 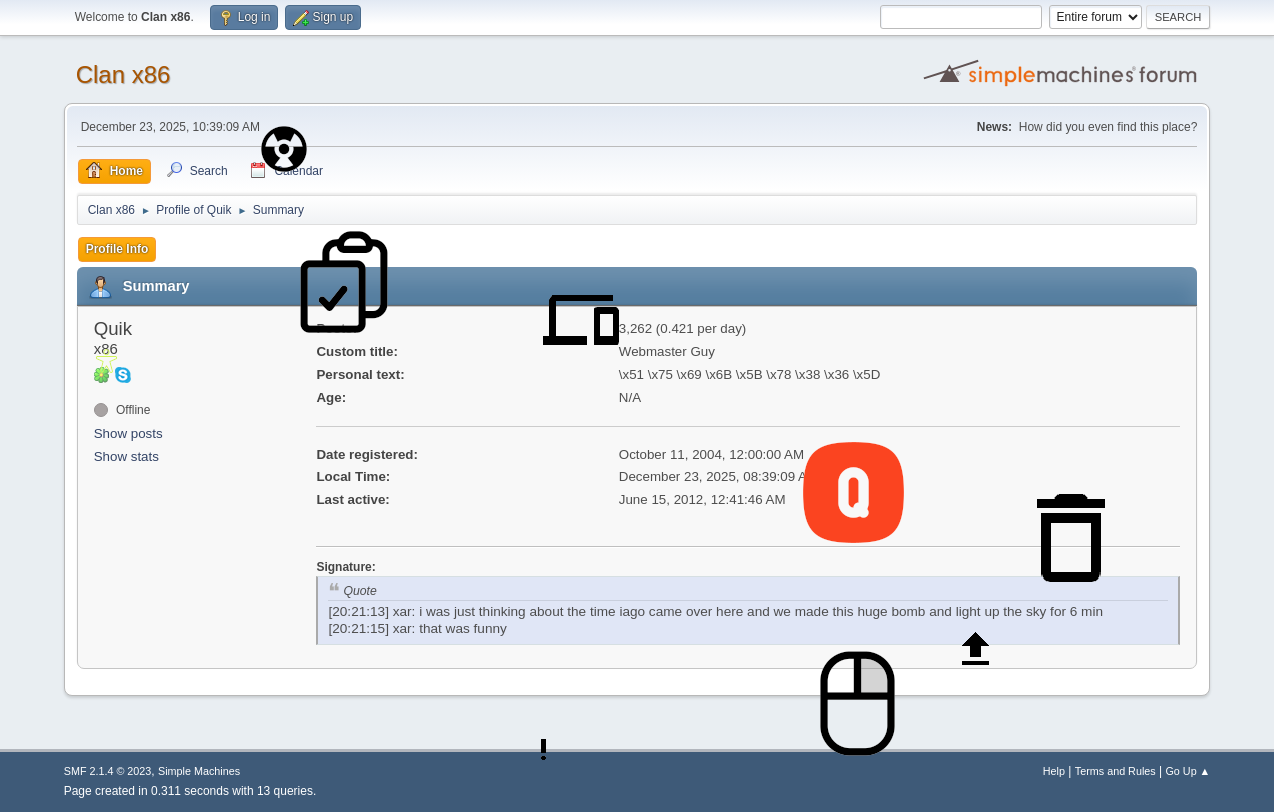 I want to click on represents the letter Q in a keyboard or text input, so click(x=853, y=492).